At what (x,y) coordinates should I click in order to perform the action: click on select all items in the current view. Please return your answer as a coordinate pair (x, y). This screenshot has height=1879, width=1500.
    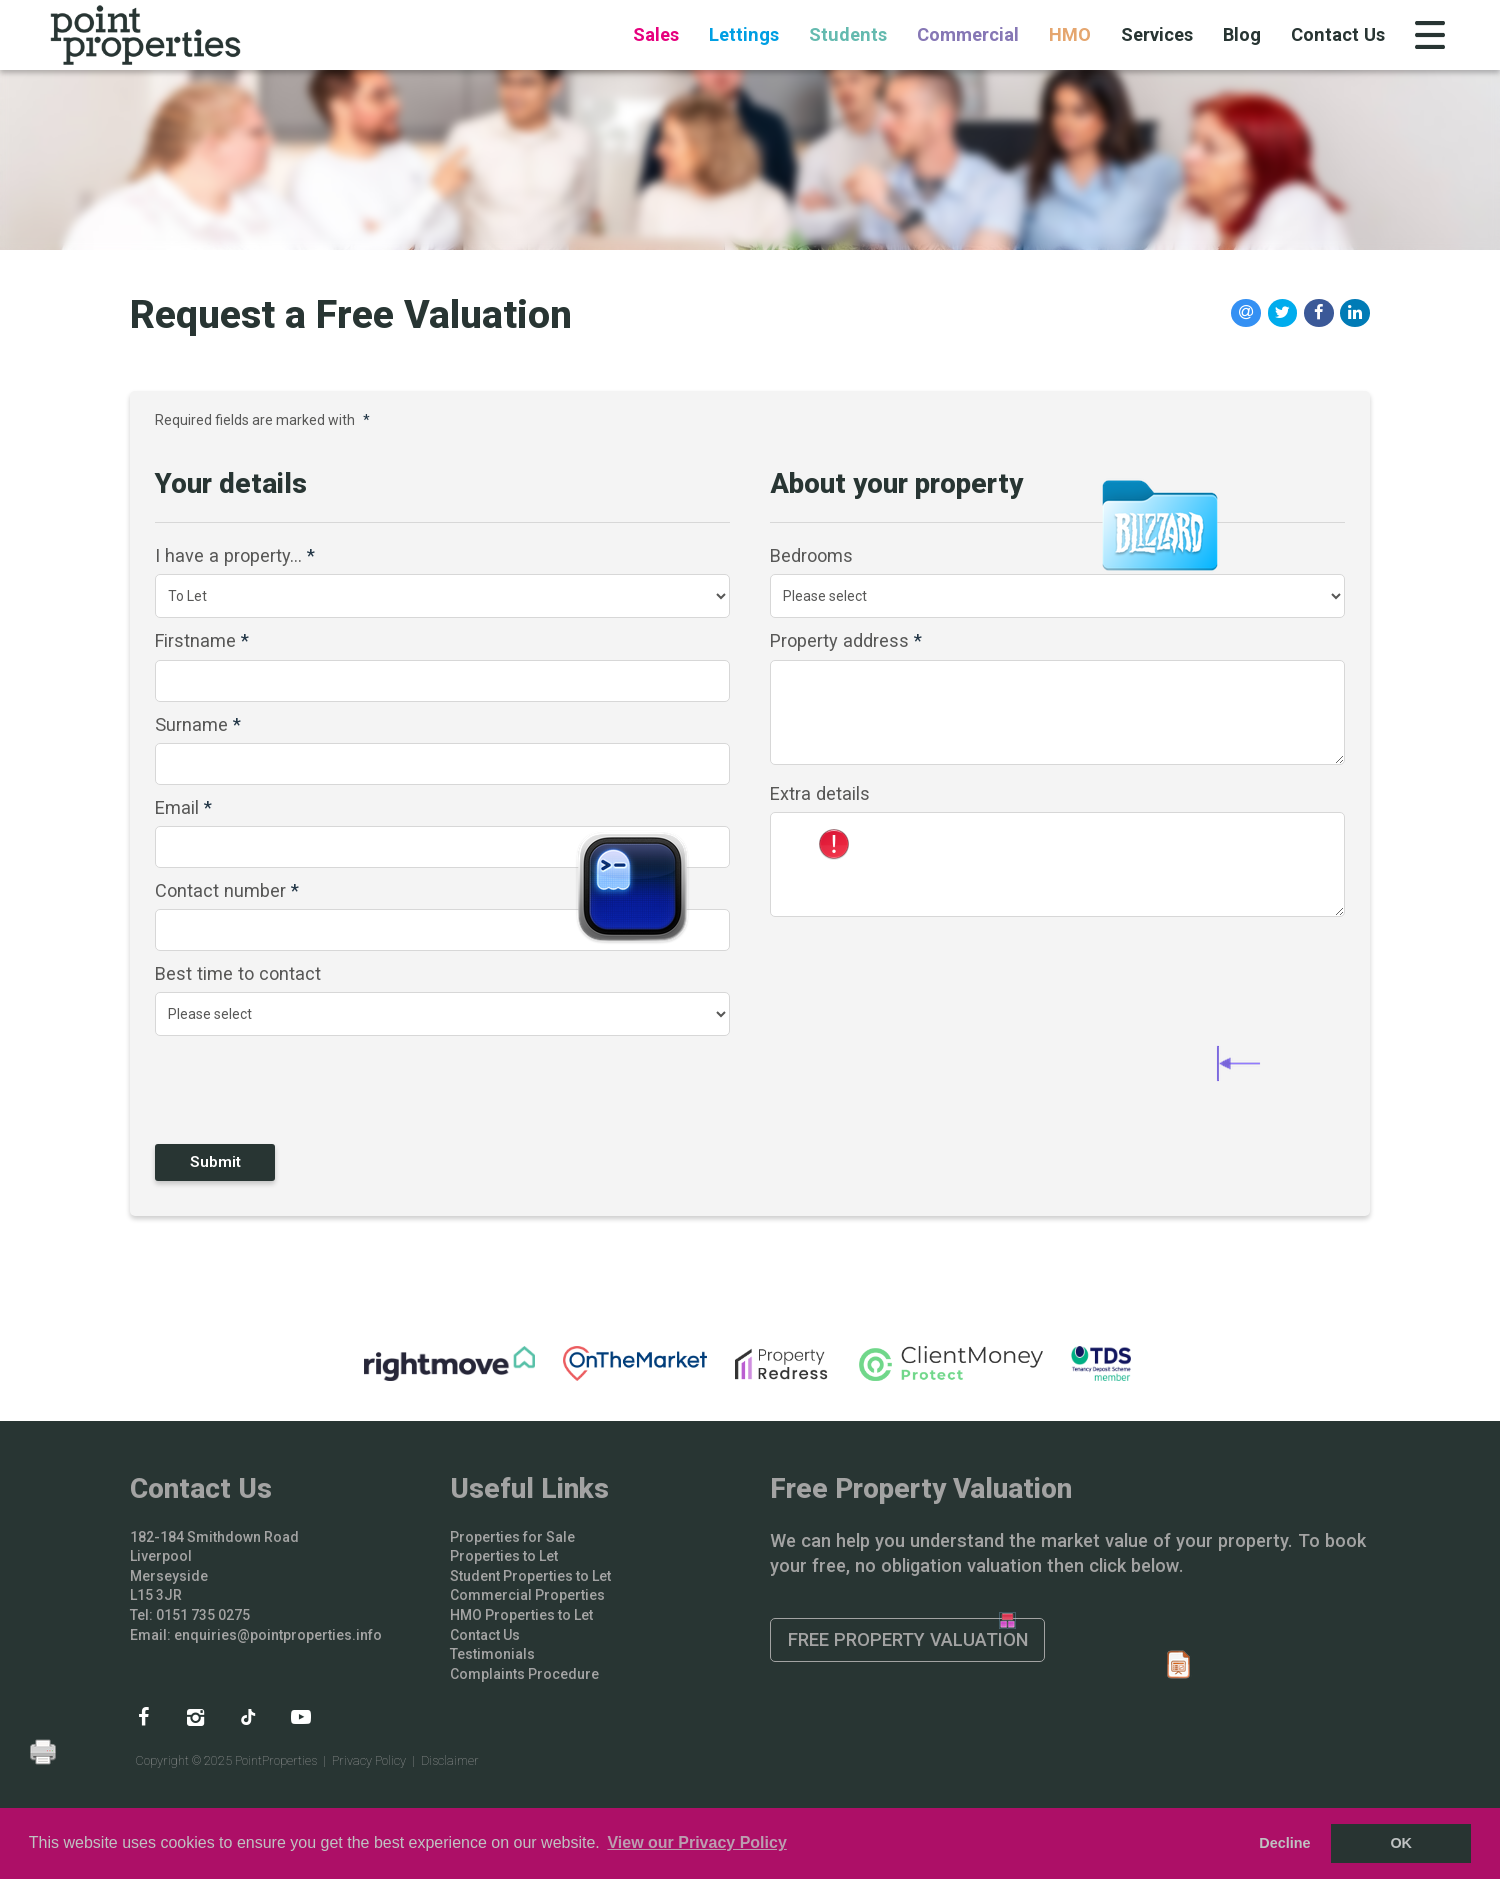
    Looking at the image, I should click on (1007, 1620).